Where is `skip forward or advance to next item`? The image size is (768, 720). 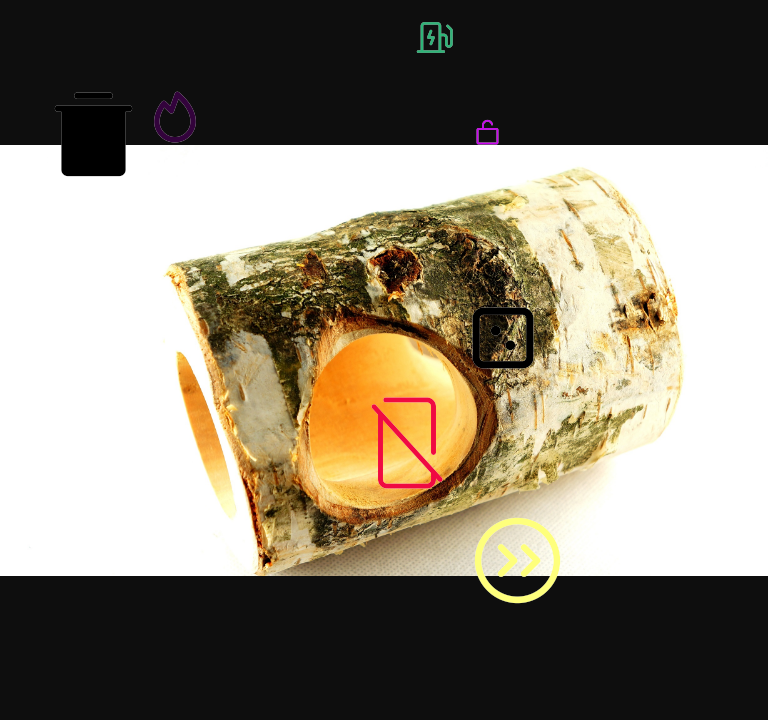 skip forward or advance to next item is located at coordinates (517, 560).